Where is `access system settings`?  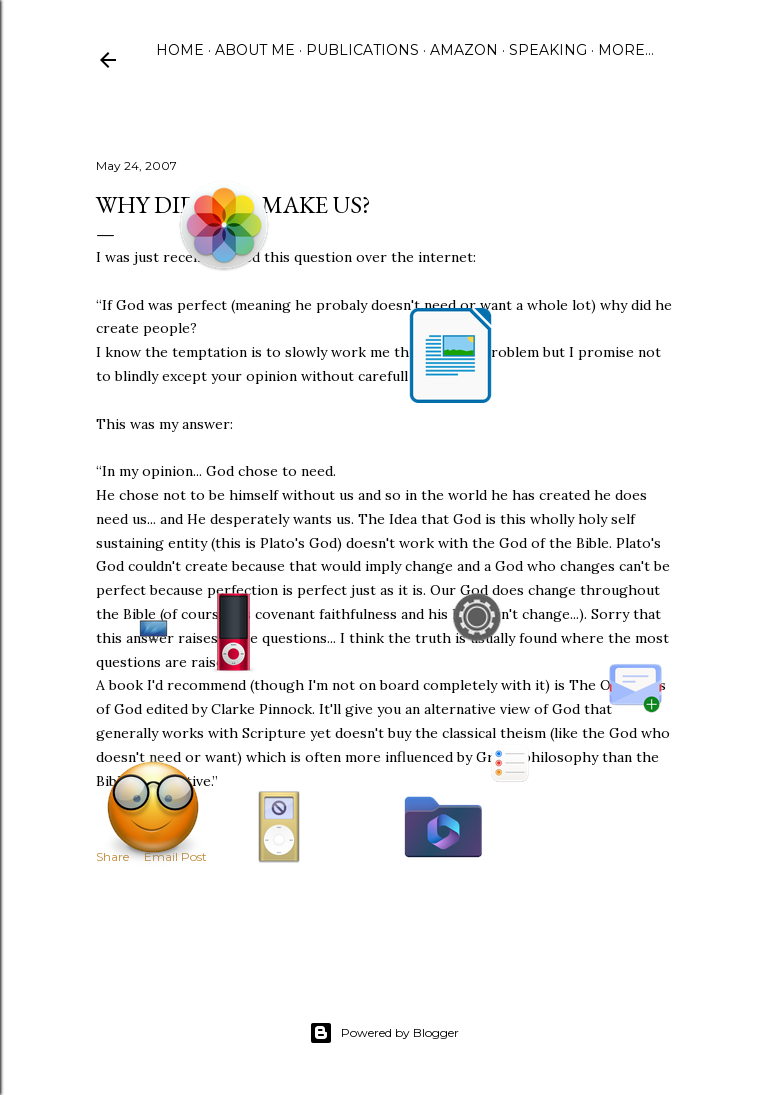
access system settings is located at coordinates (477, 617).